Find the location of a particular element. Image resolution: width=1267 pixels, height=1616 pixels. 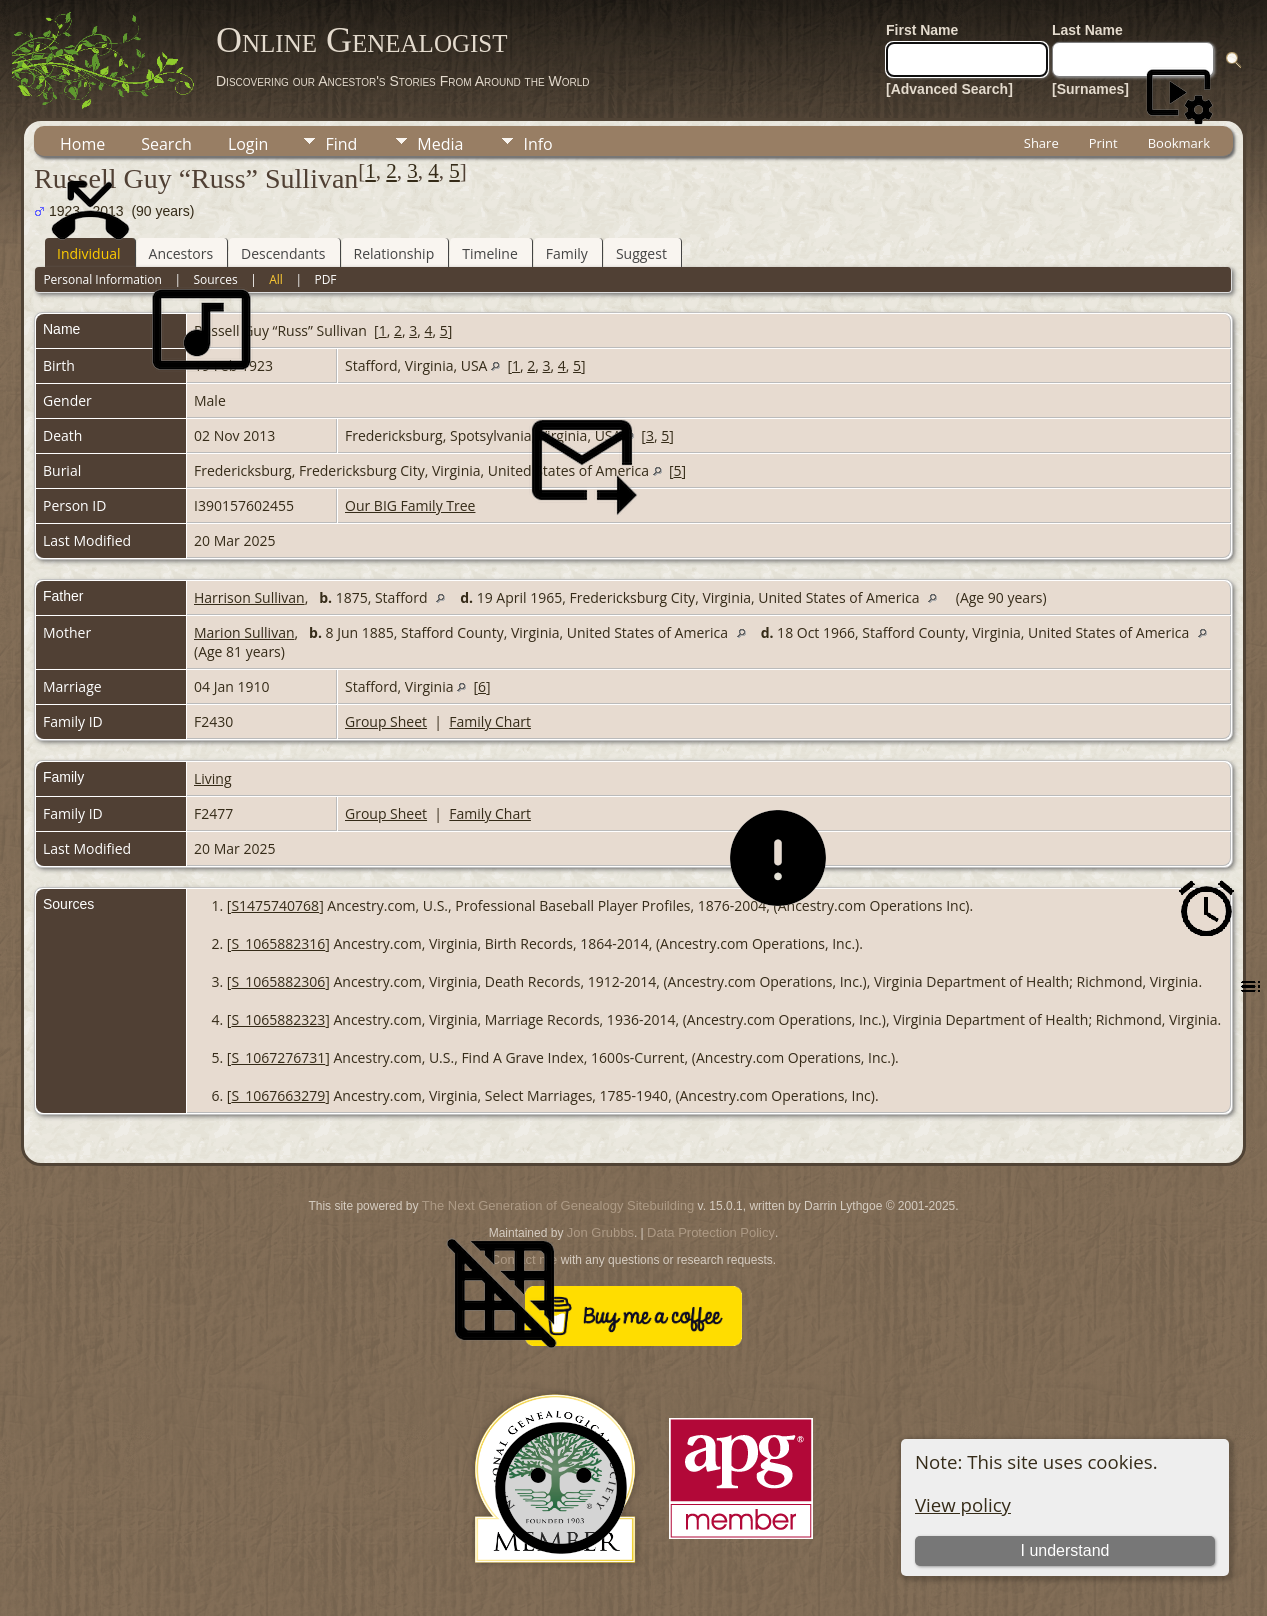

view table of contents is located at coordinates (1250, 986).